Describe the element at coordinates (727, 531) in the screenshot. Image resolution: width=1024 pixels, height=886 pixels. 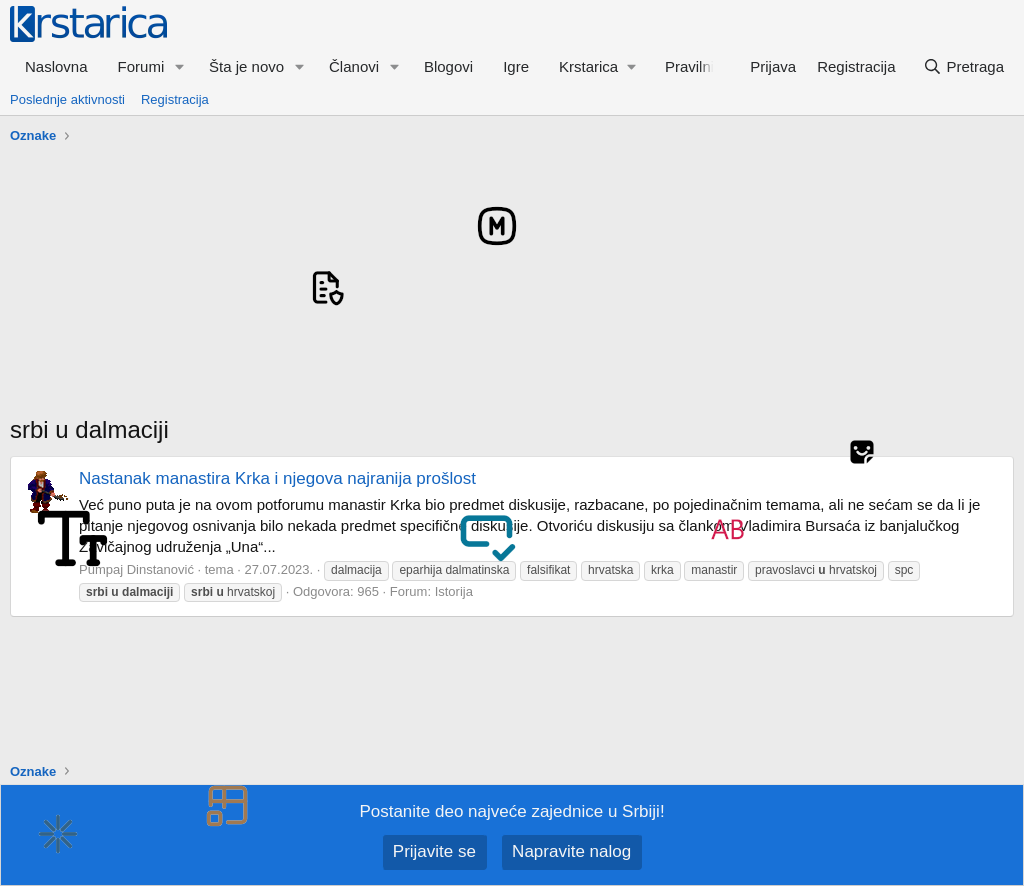
I see `toggle case-sensitive search matching` at that location.